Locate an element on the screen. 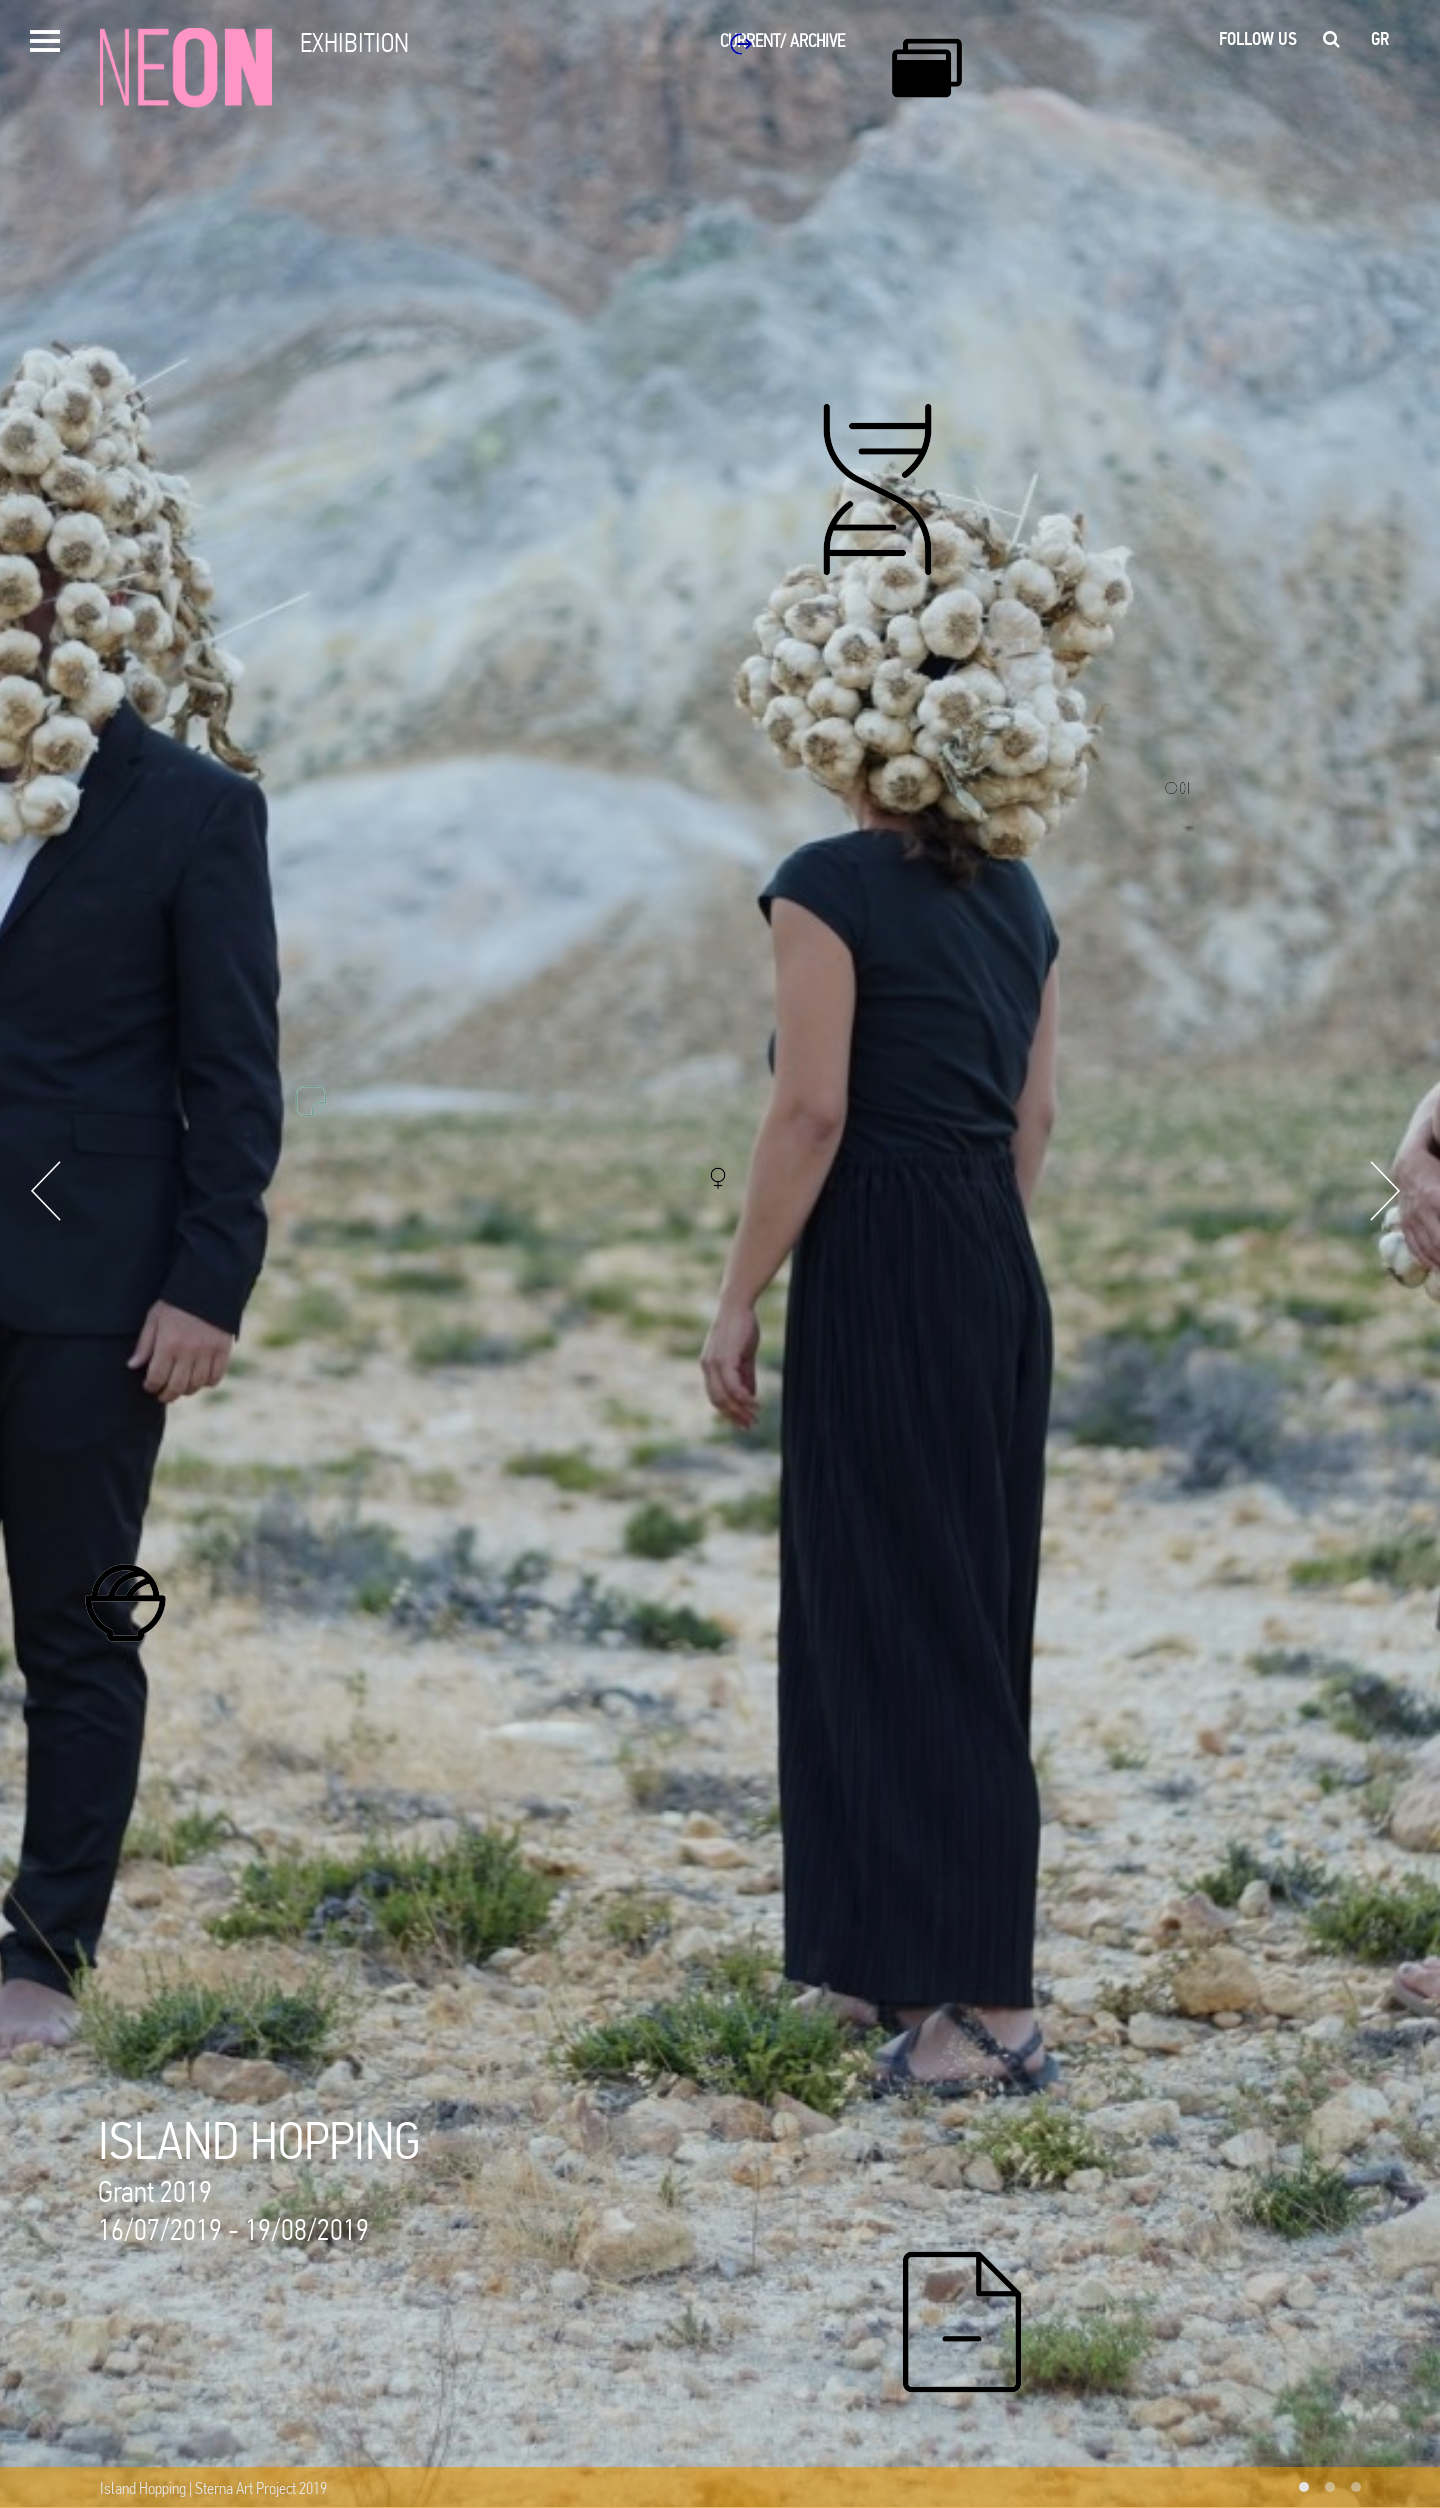 The width and height of the screenshot is (1440, 2508). open article on Medium is located at coordinates (1177, 788).